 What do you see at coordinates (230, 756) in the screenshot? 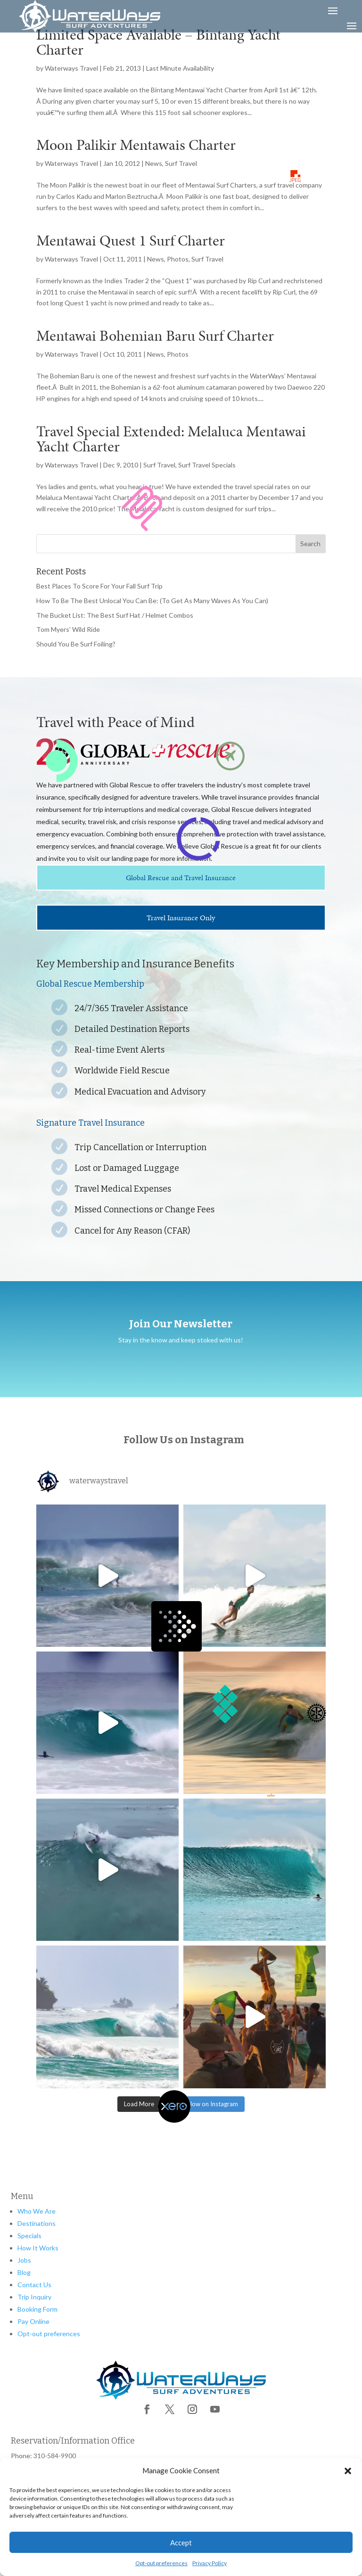
I see `cockpit server management application logo` at bounding box center [230, 756].